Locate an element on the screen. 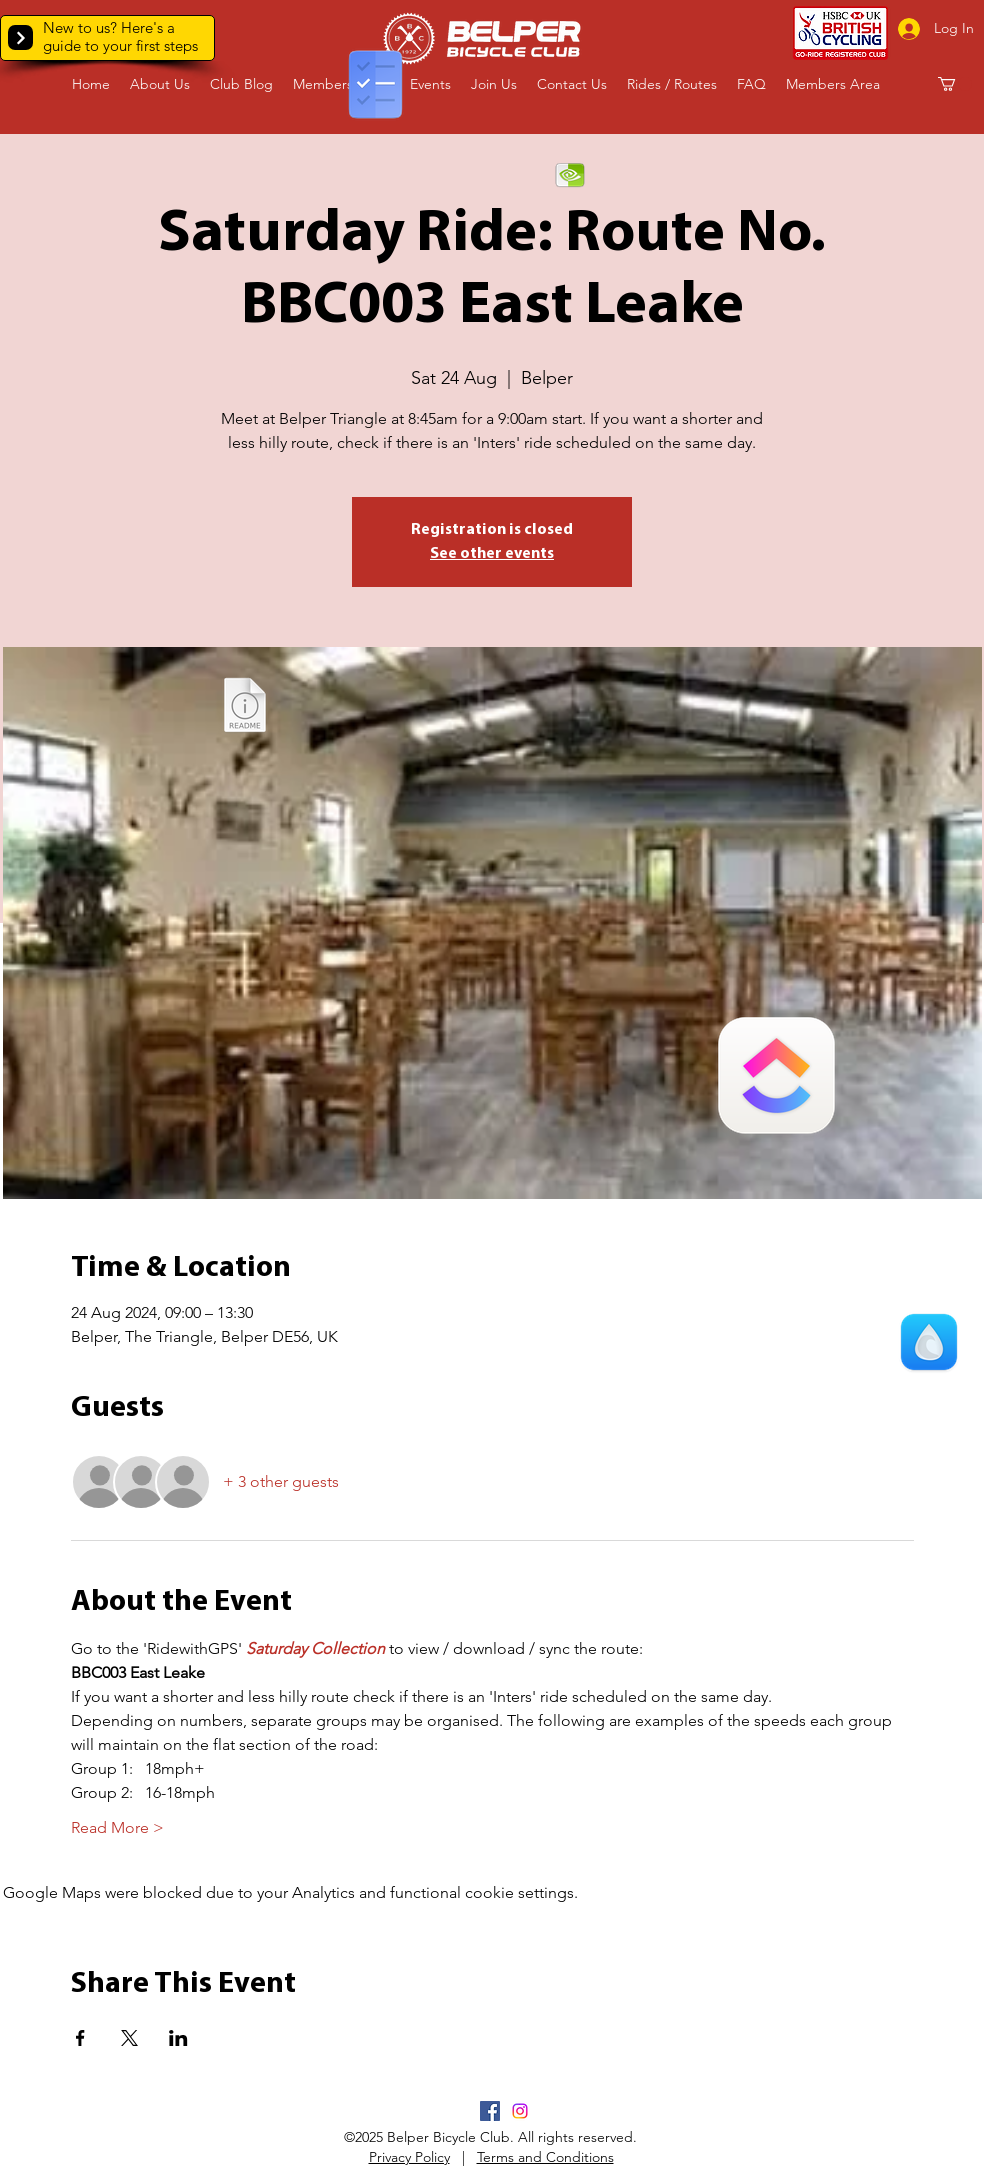 The image size is (984, 2179). open the GNOME To Do task manager app is located at coordinates (375, 84).